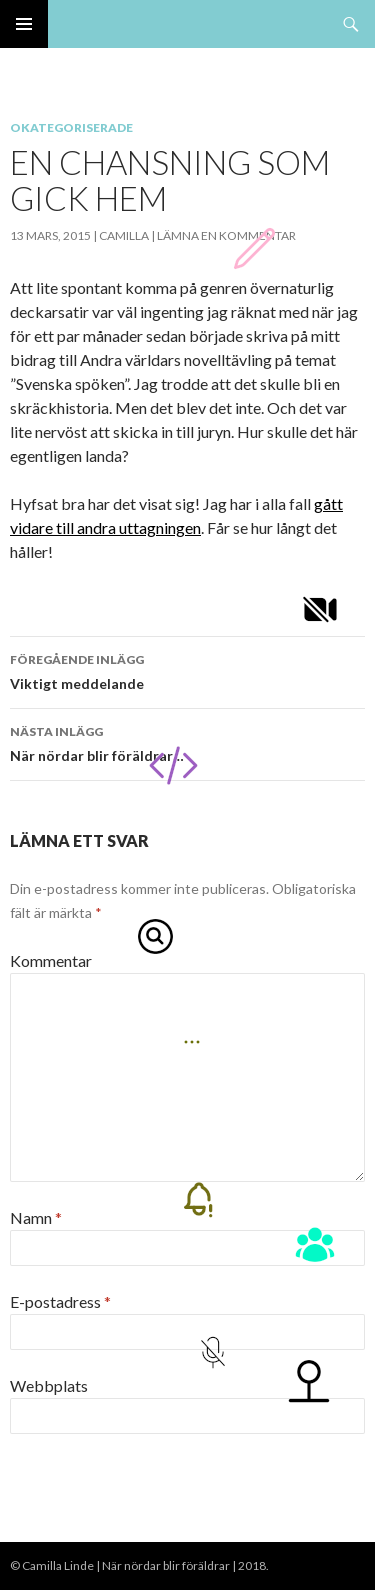  Describe the element at coordinates (309, 1382) in the screenshot. I see `mark a location on the map` at that location.